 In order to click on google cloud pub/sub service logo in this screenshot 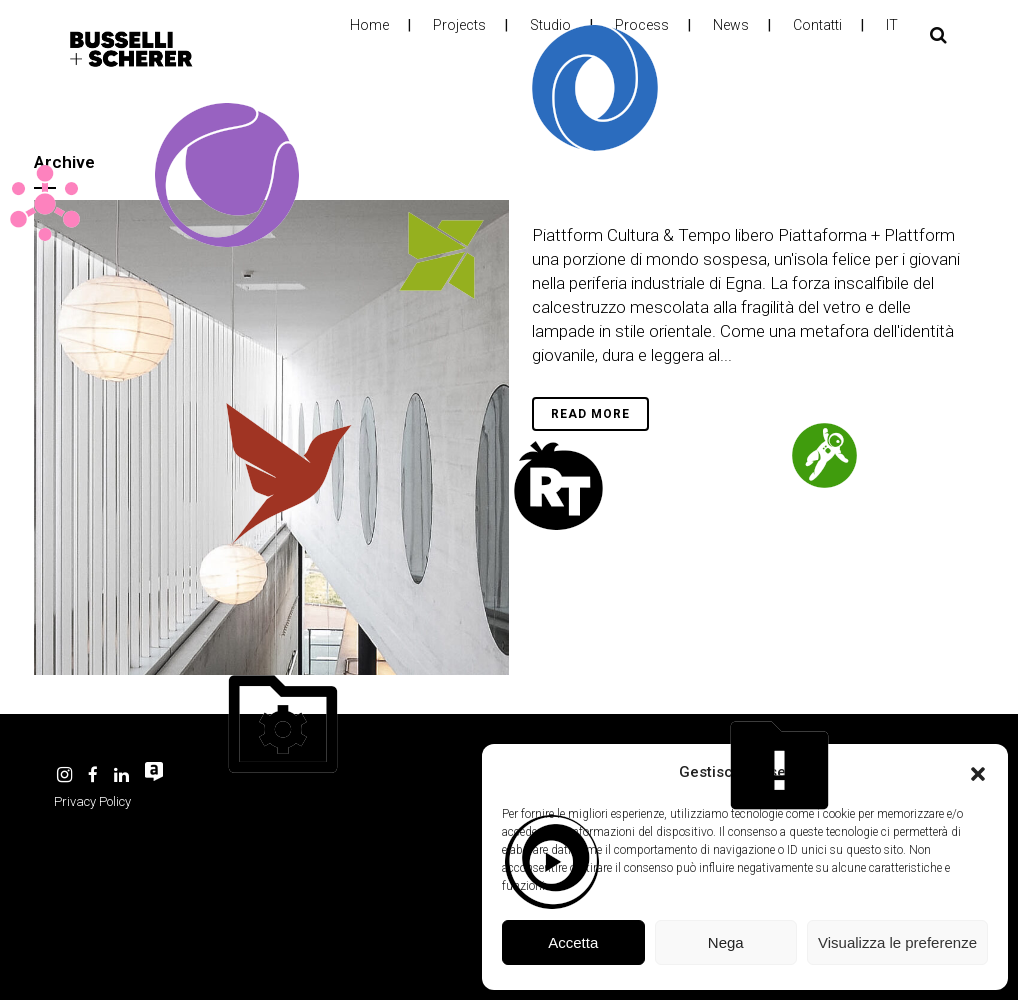, I will do `click(45, 203)`.